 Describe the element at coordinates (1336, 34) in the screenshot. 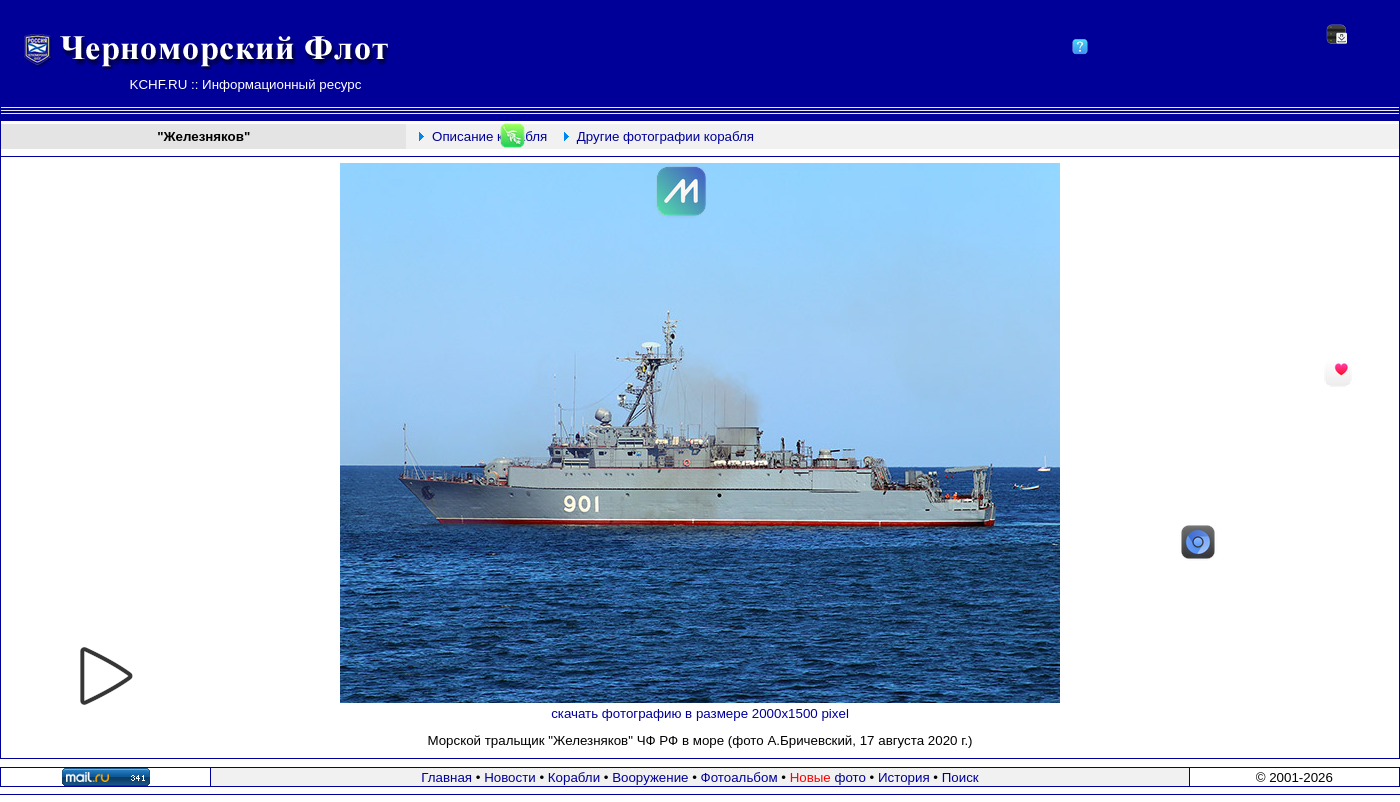

I see `configure network server installation settings` at that location.